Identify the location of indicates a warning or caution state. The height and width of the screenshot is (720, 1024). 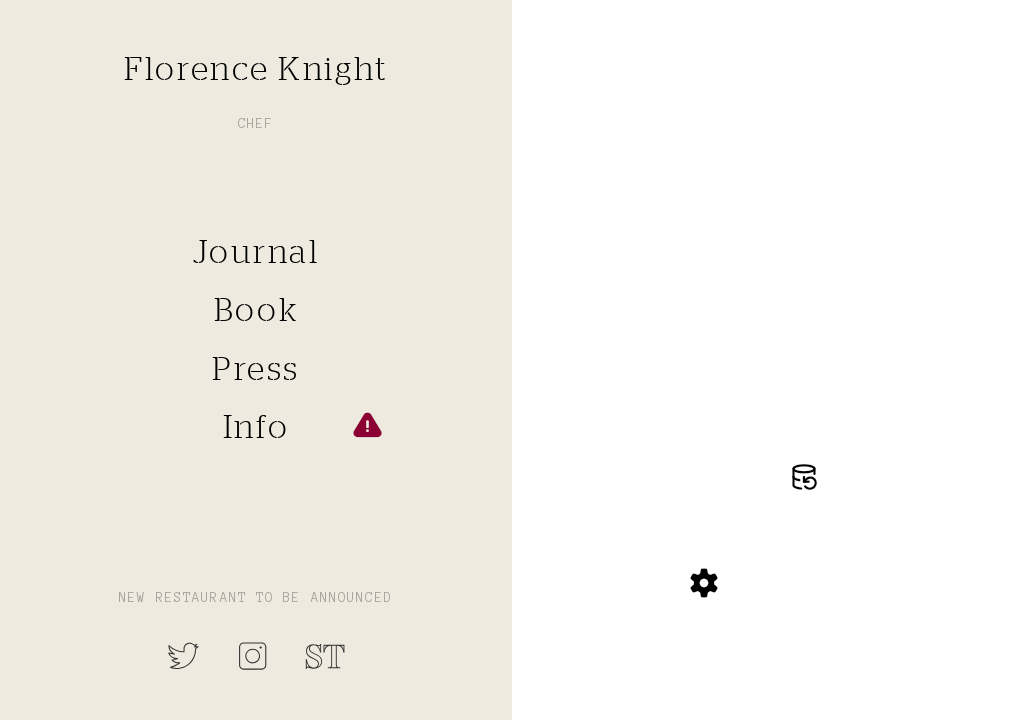
(367, 425).